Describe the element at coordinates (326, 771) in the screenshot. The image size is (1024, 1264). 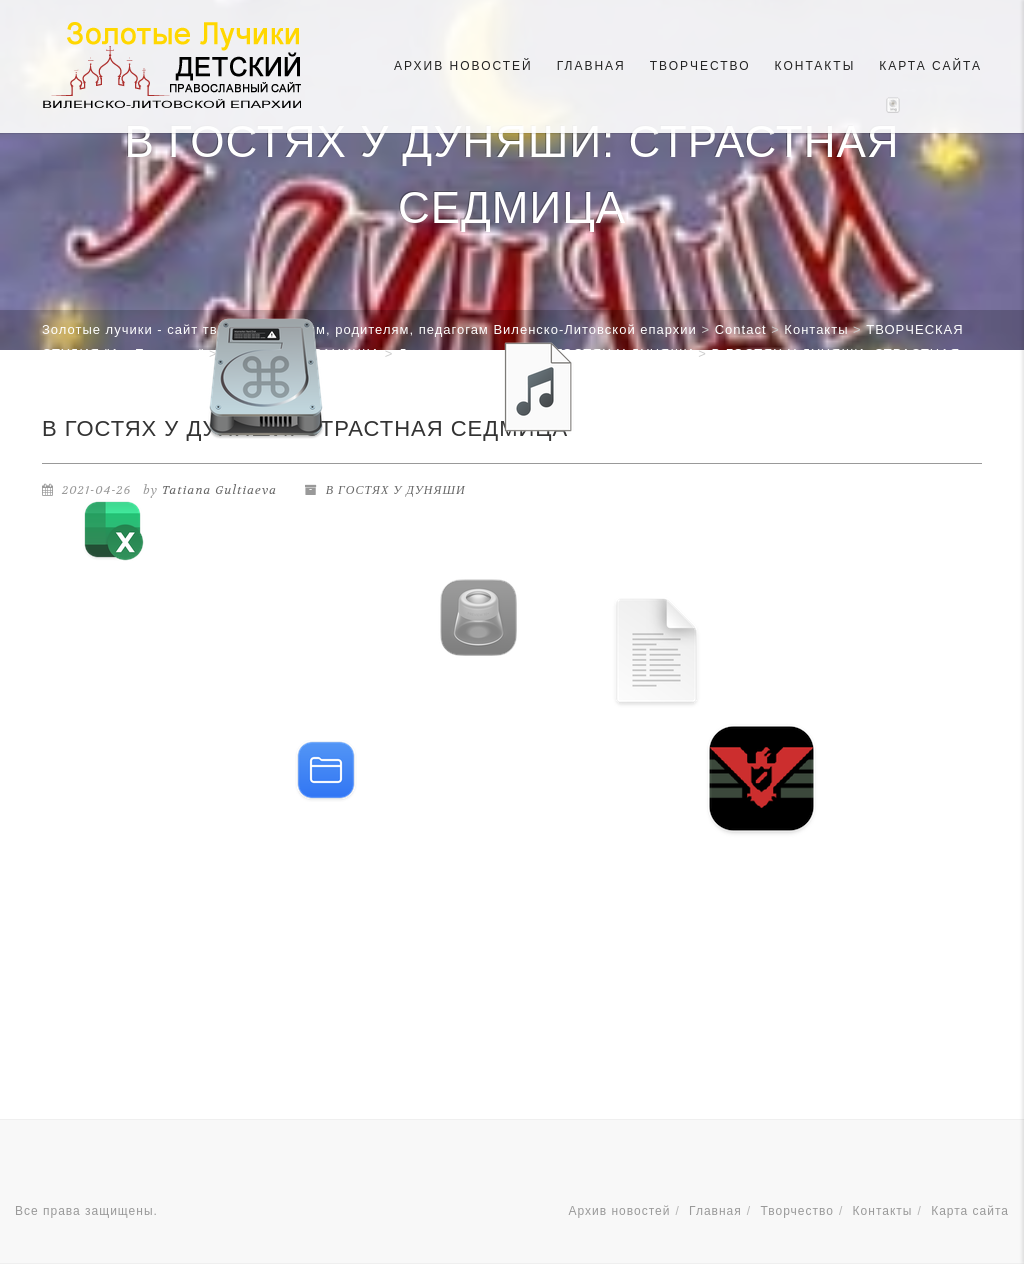
I see `open file manager application` at that location.